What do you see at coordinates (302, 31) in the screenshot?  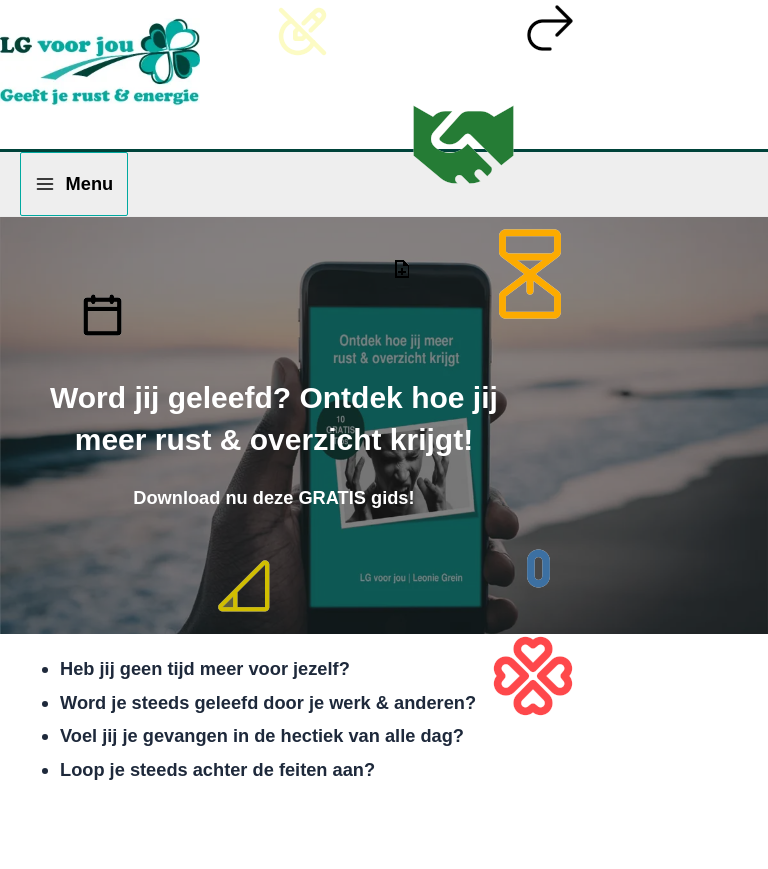 I see `editing is disabled or unavailable` at bounding box center [302, 31].